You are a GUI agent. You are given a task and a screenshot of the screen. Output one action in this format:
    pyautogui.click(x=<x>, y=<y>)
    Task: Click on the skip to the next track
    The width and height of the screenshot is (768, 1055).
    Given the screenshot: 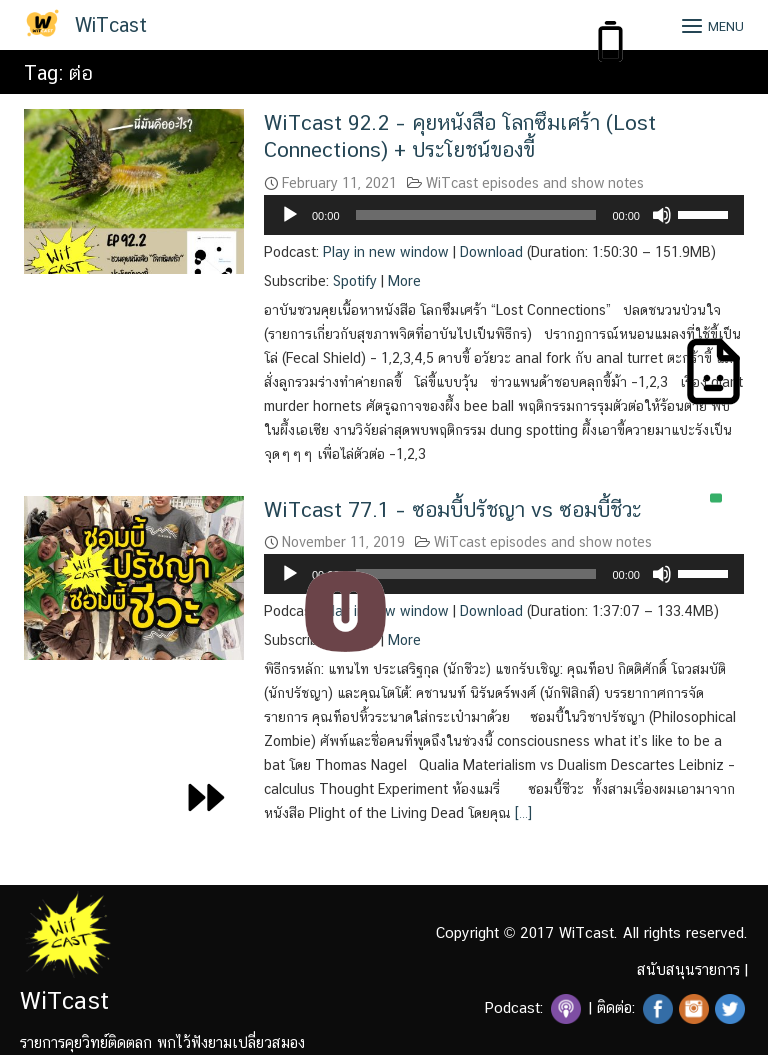 What is the action you would take?
    pyautogui.click(x=205, y=797)
    